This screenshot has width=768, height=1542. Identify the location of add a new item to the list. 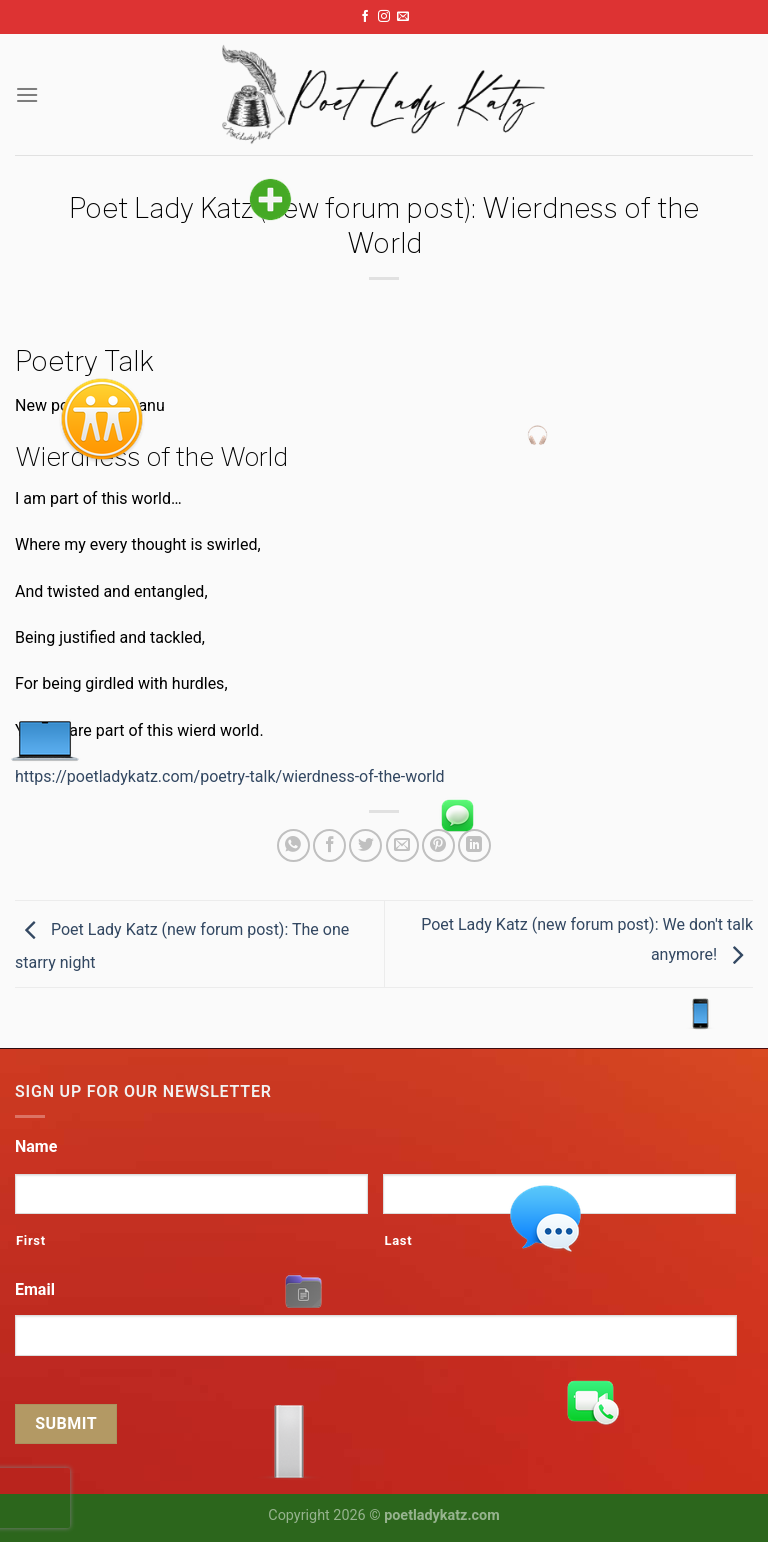
(270, 199).